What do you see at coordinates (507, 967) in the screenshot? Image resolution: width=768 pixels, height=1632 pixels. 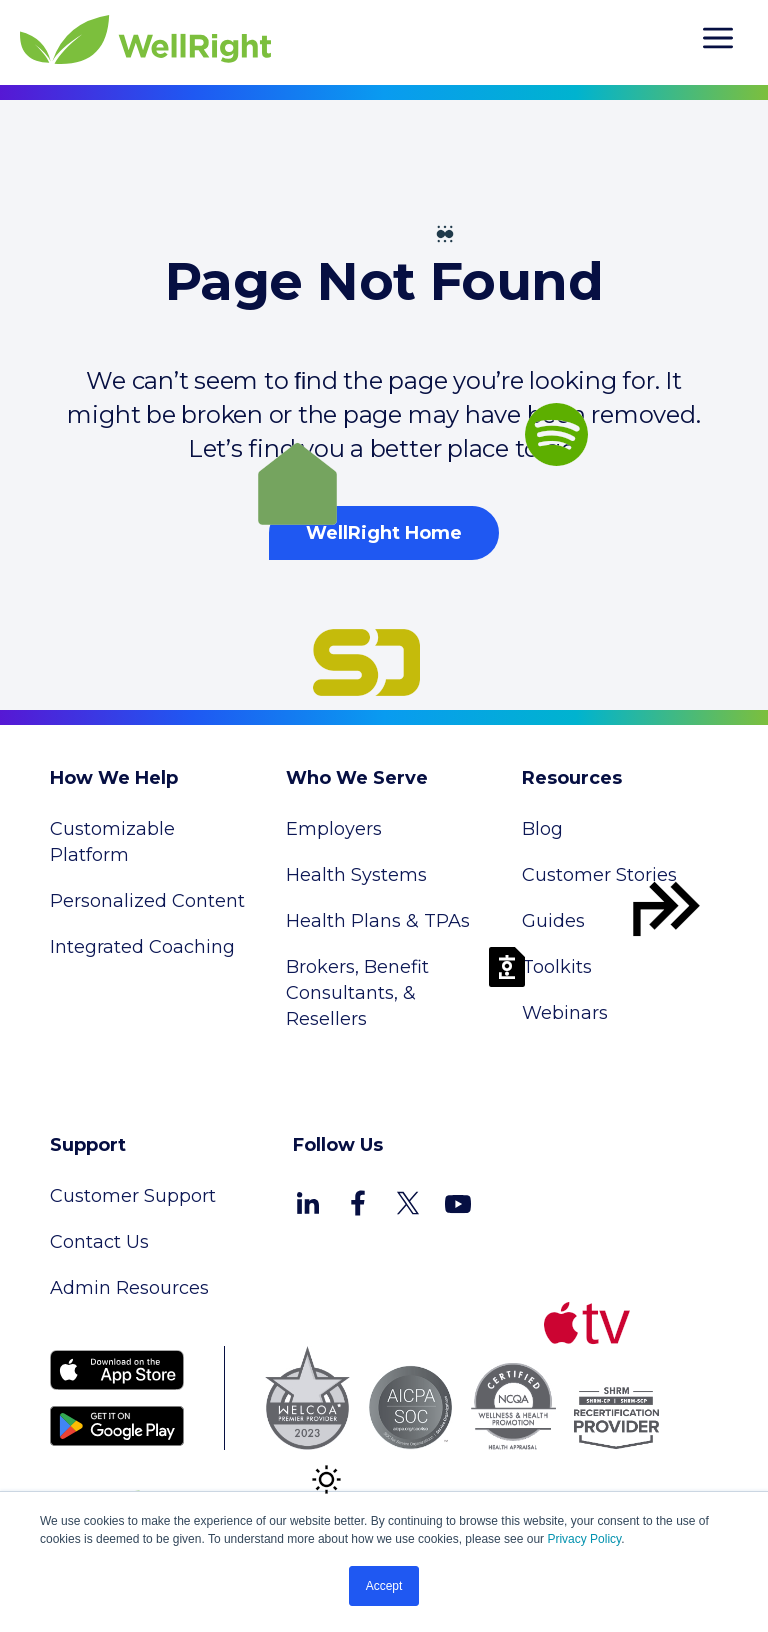 I see `open a Hangul Word Processor (.hwp) document` at bounding box center [507, 967].